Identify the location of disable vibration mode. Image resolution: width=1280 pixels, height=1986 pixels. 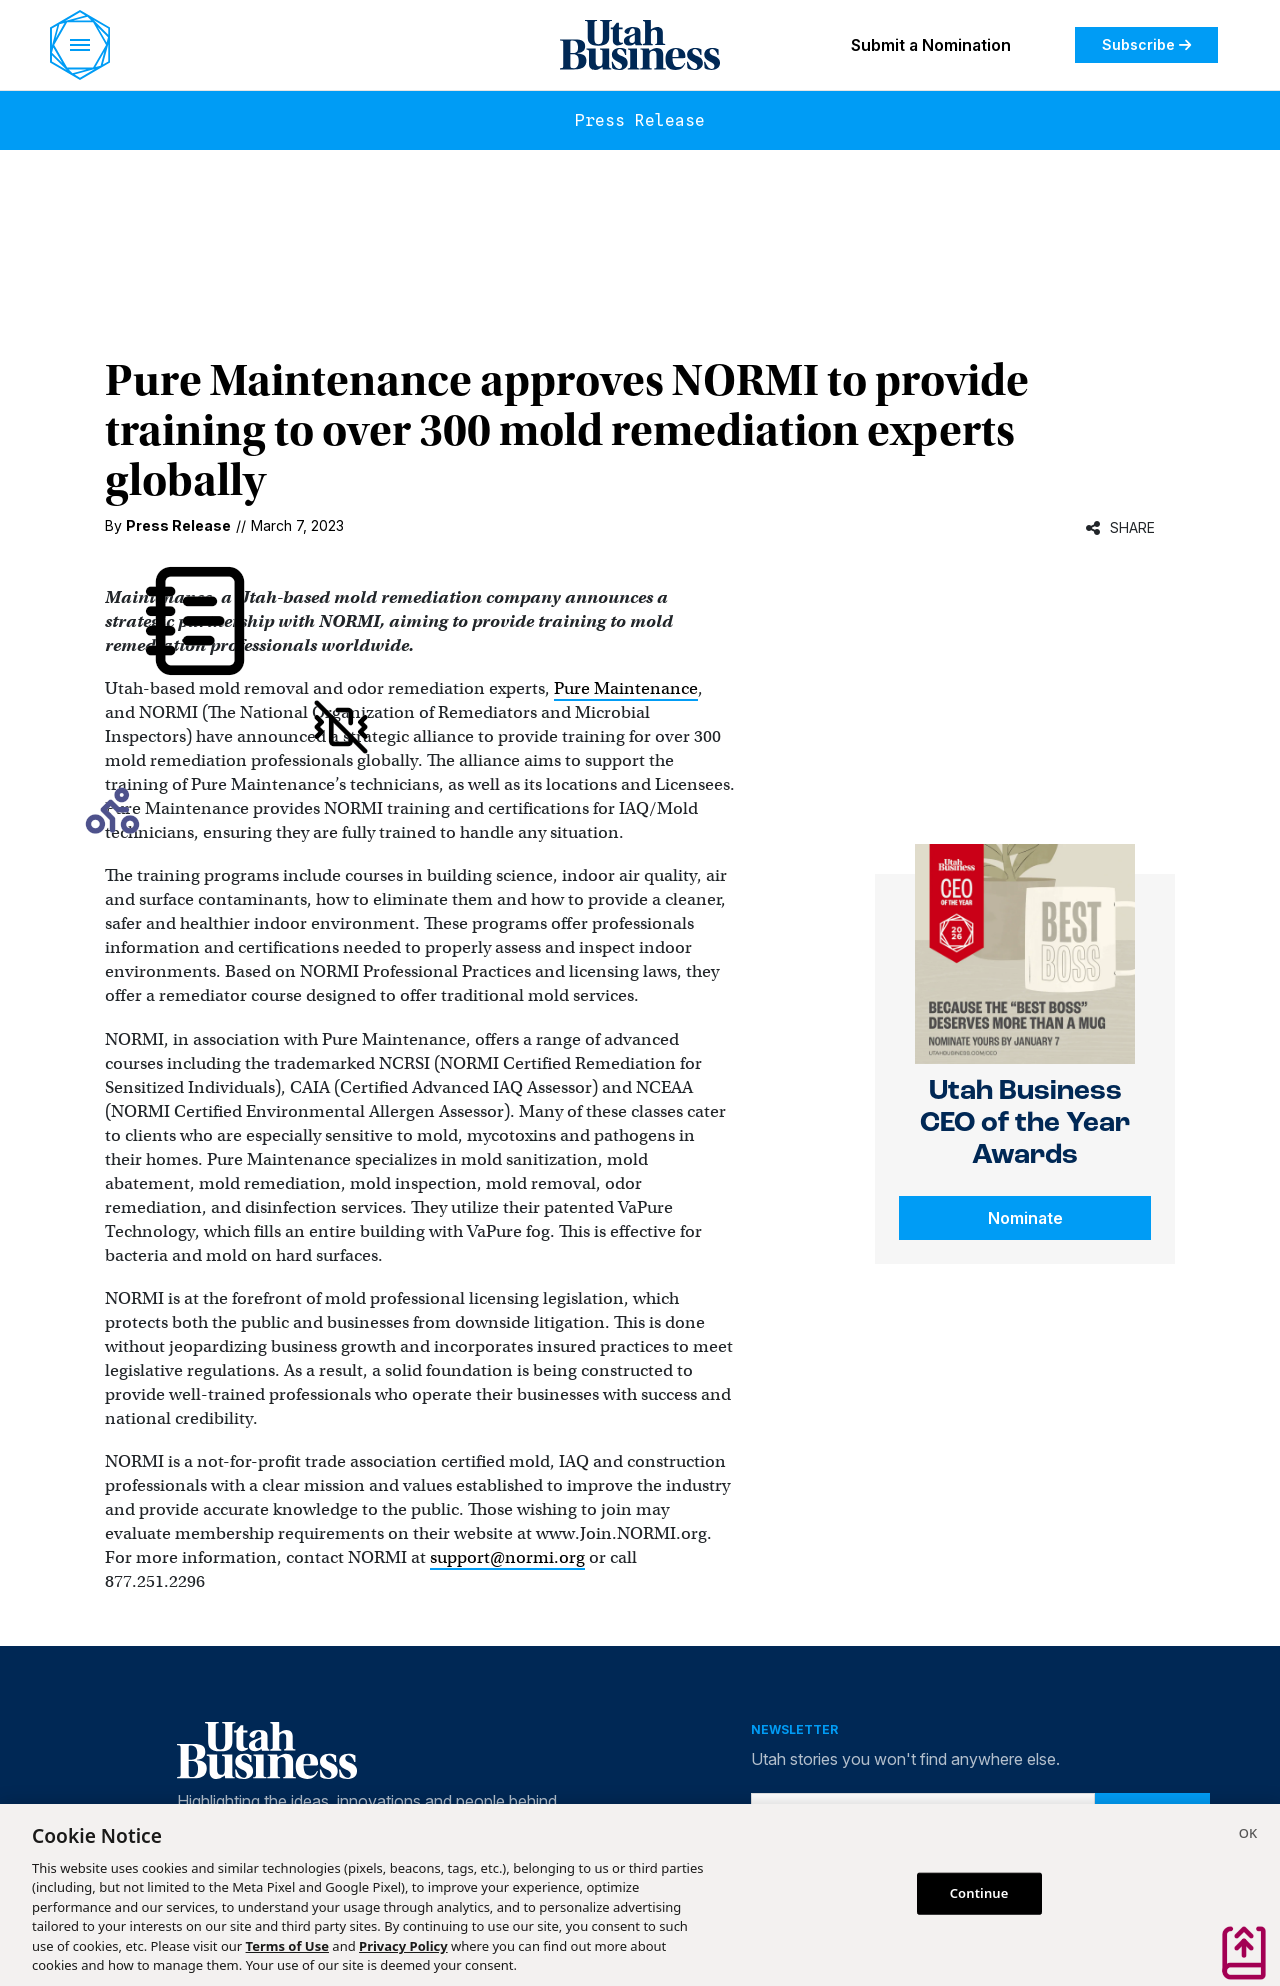
(341, 727).